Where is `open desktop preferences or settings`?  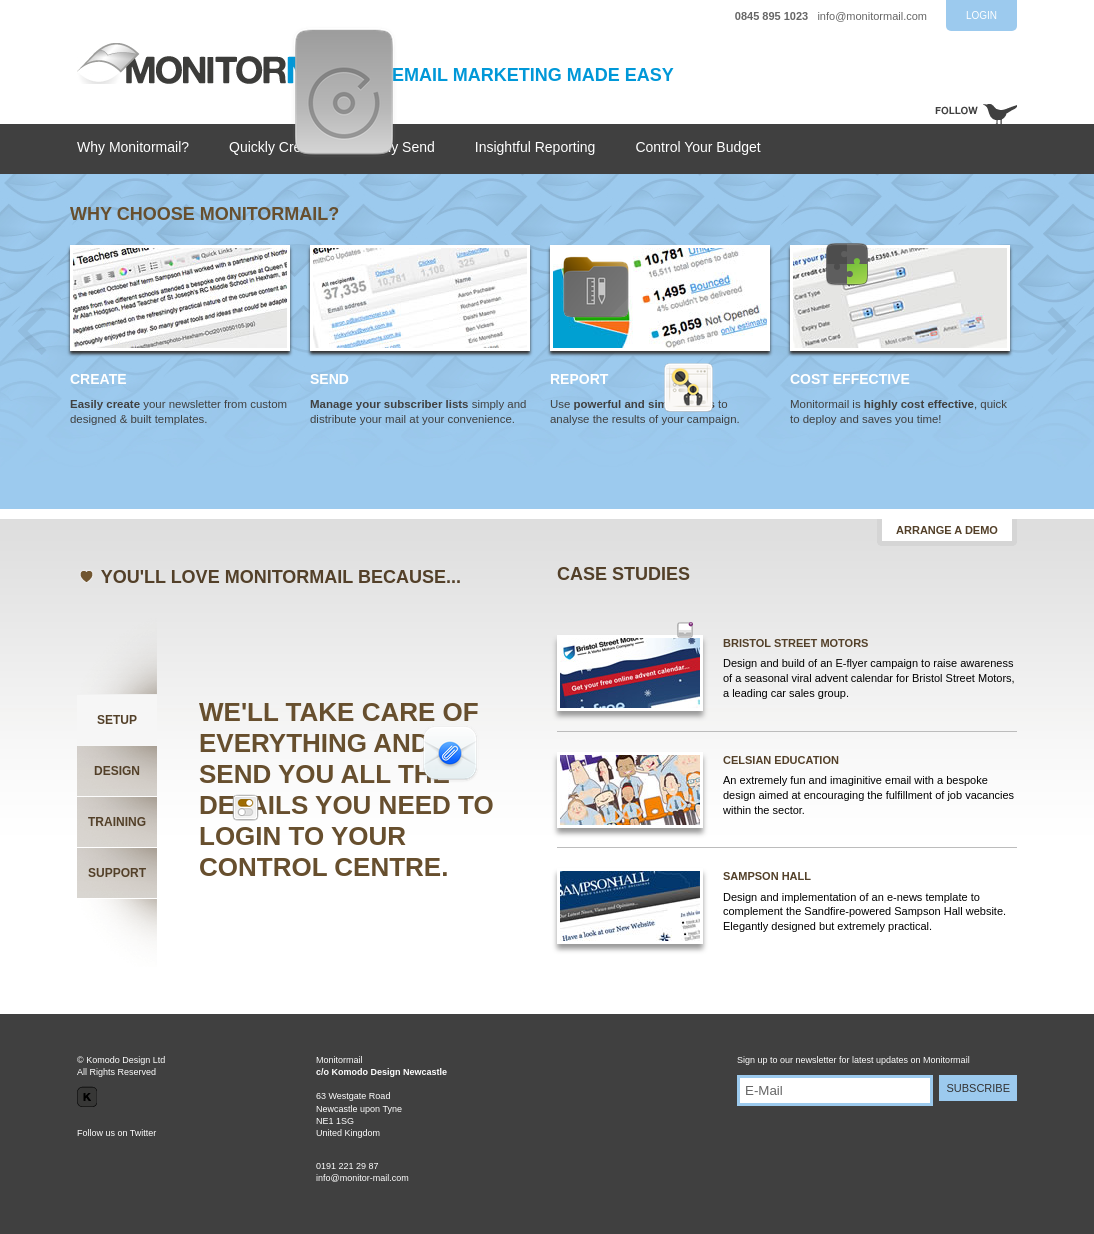
open desktop preferences or settings is located at coordinates (245, 807).